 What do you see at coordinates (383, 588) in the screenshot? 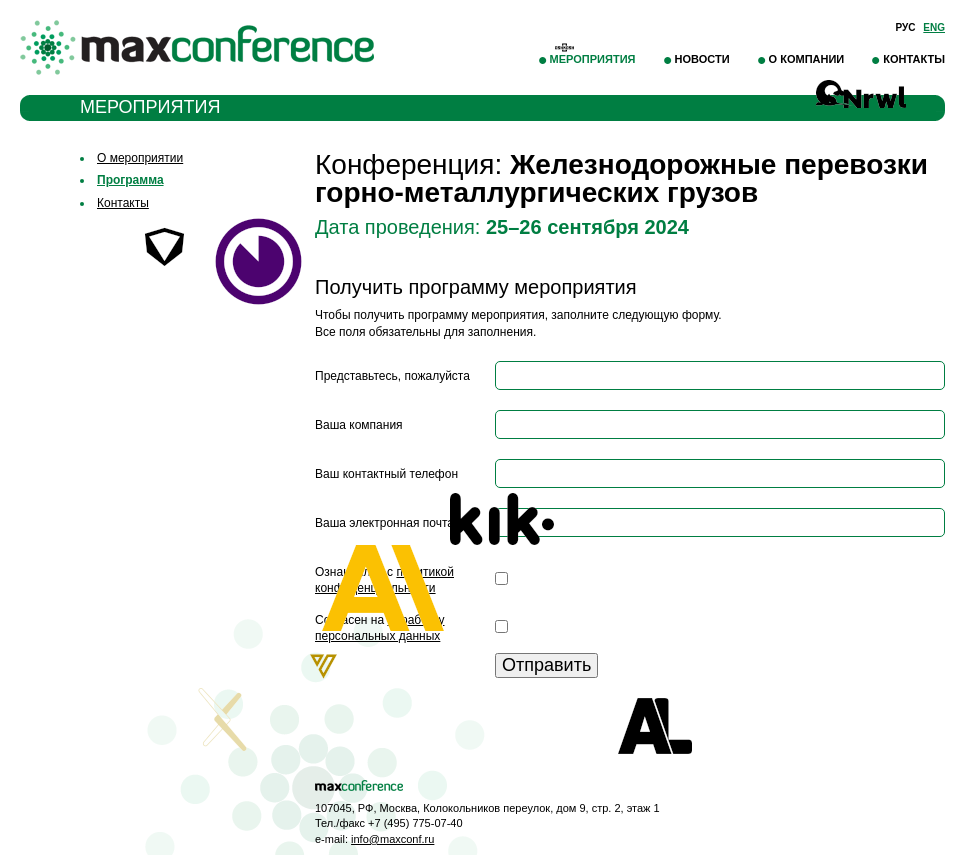
I see `anthropic company logo` at bounding box center [383, 588].